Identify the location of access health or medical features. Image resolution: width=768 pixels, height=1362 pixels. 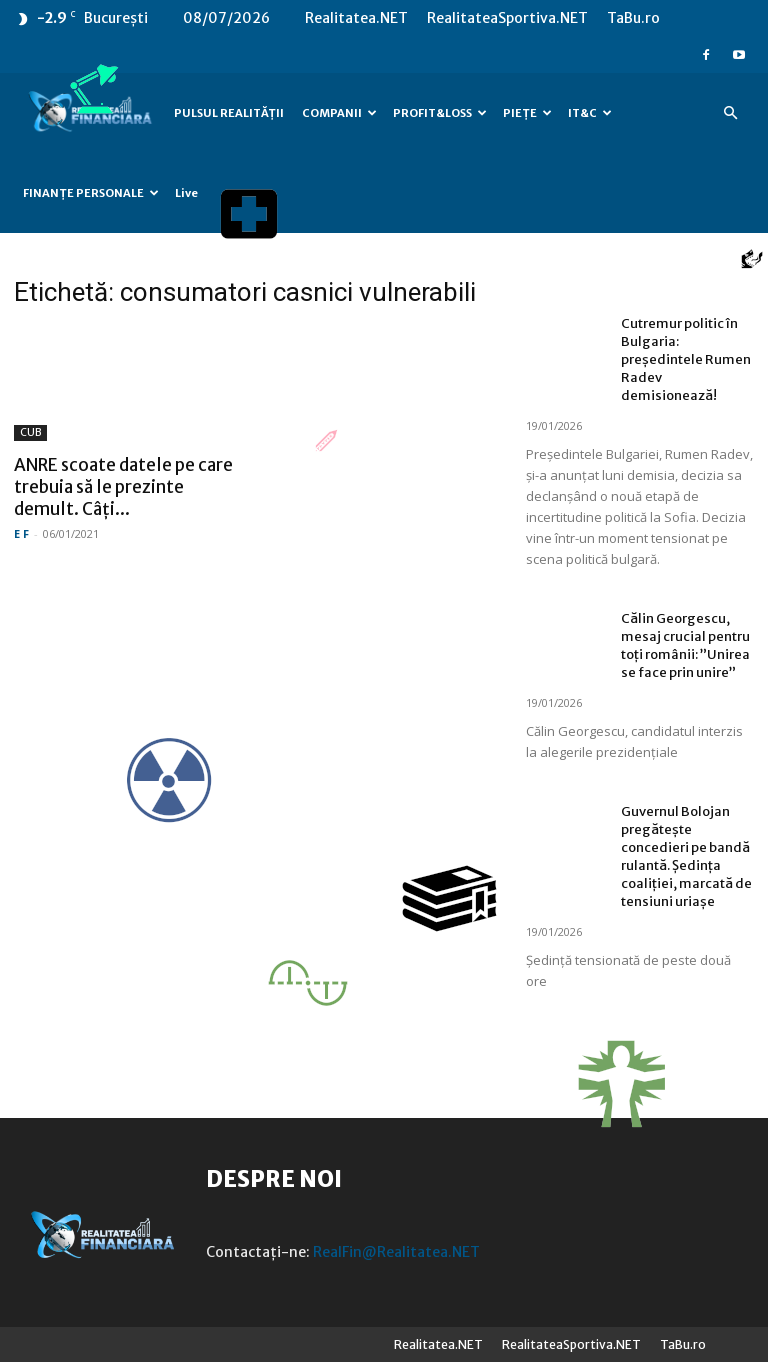
(249, 214).